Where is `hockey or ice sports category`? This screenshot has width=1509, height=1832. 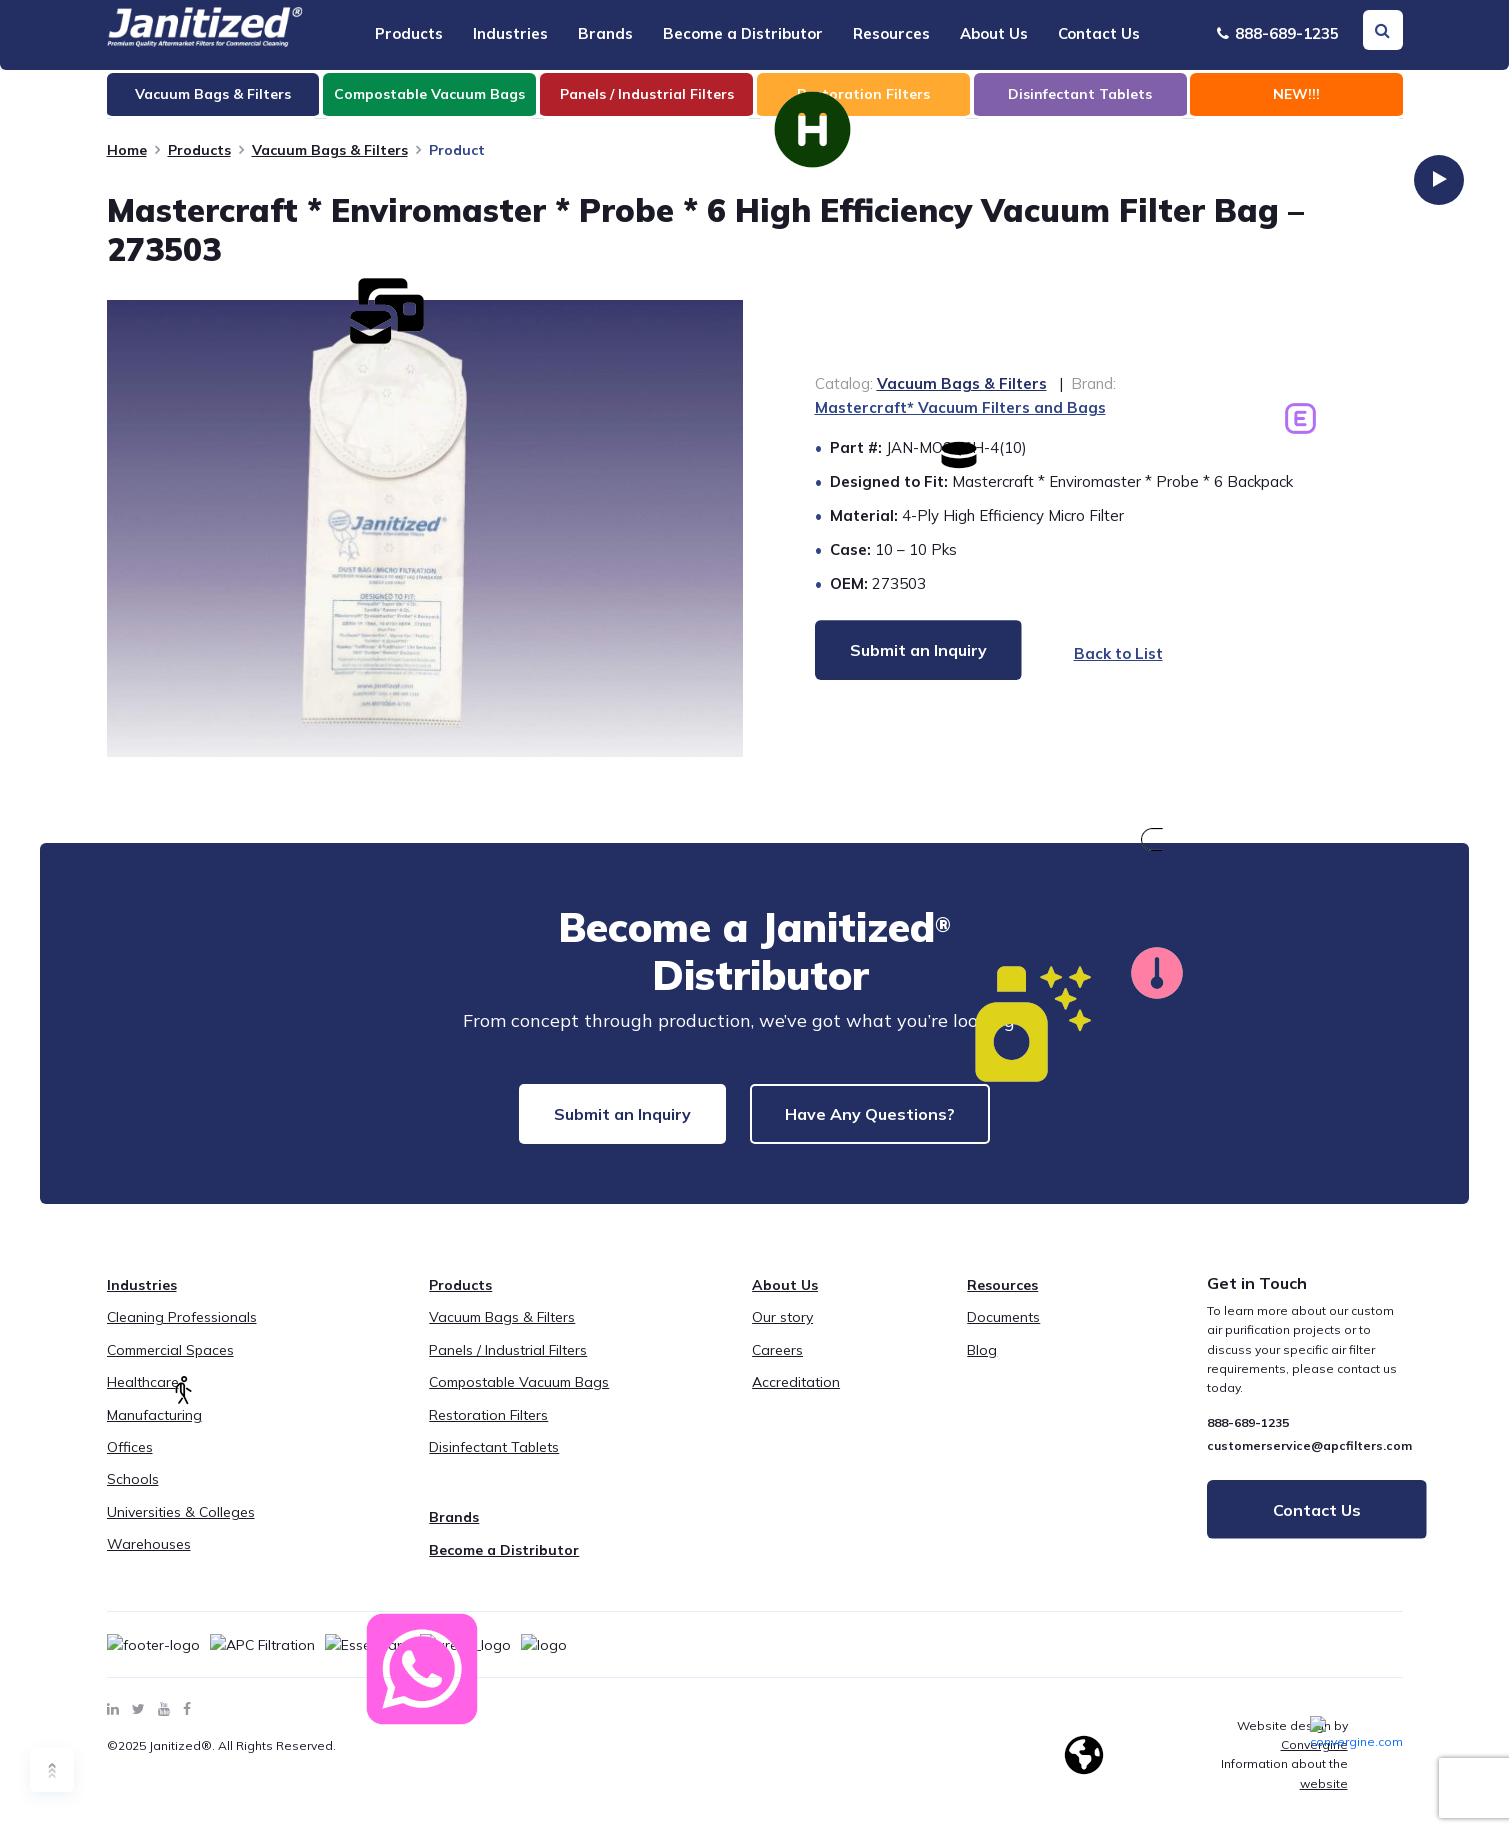 hockey or ice sports category is located at coordinates (959, 455).